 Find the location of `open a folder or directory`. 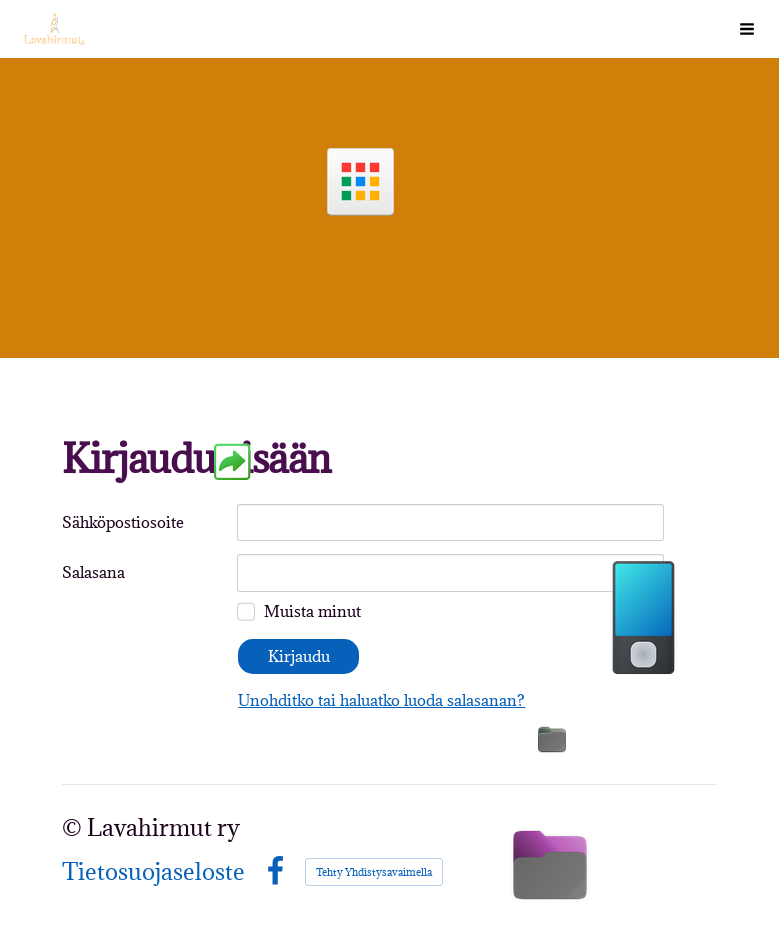

open a folder or directory is located at coordinates (552, 739).